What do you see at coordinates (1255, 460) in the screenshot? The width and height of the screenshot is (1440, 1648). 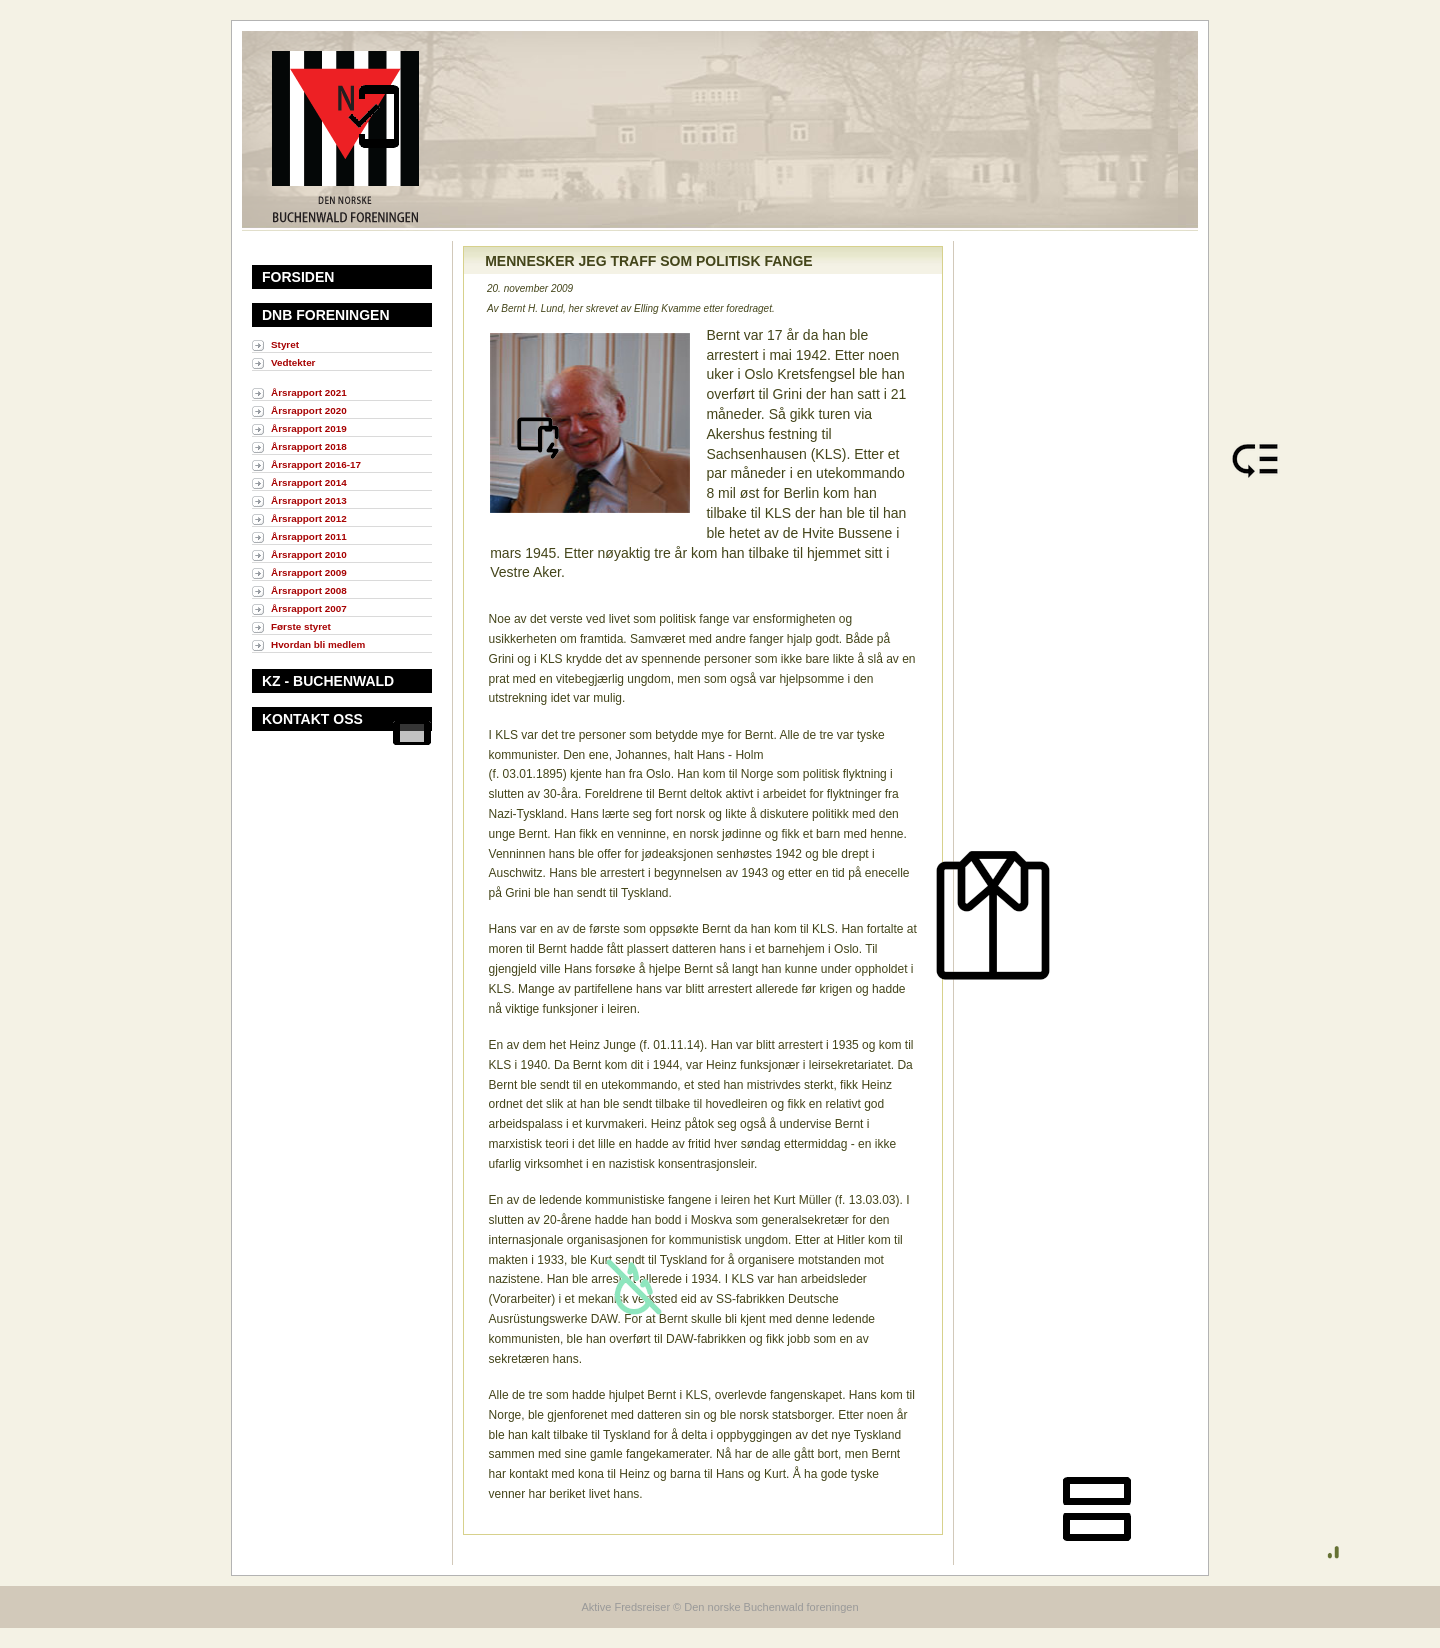 I see `move item to lower priority in a list` at bounding box center [1255, 460].